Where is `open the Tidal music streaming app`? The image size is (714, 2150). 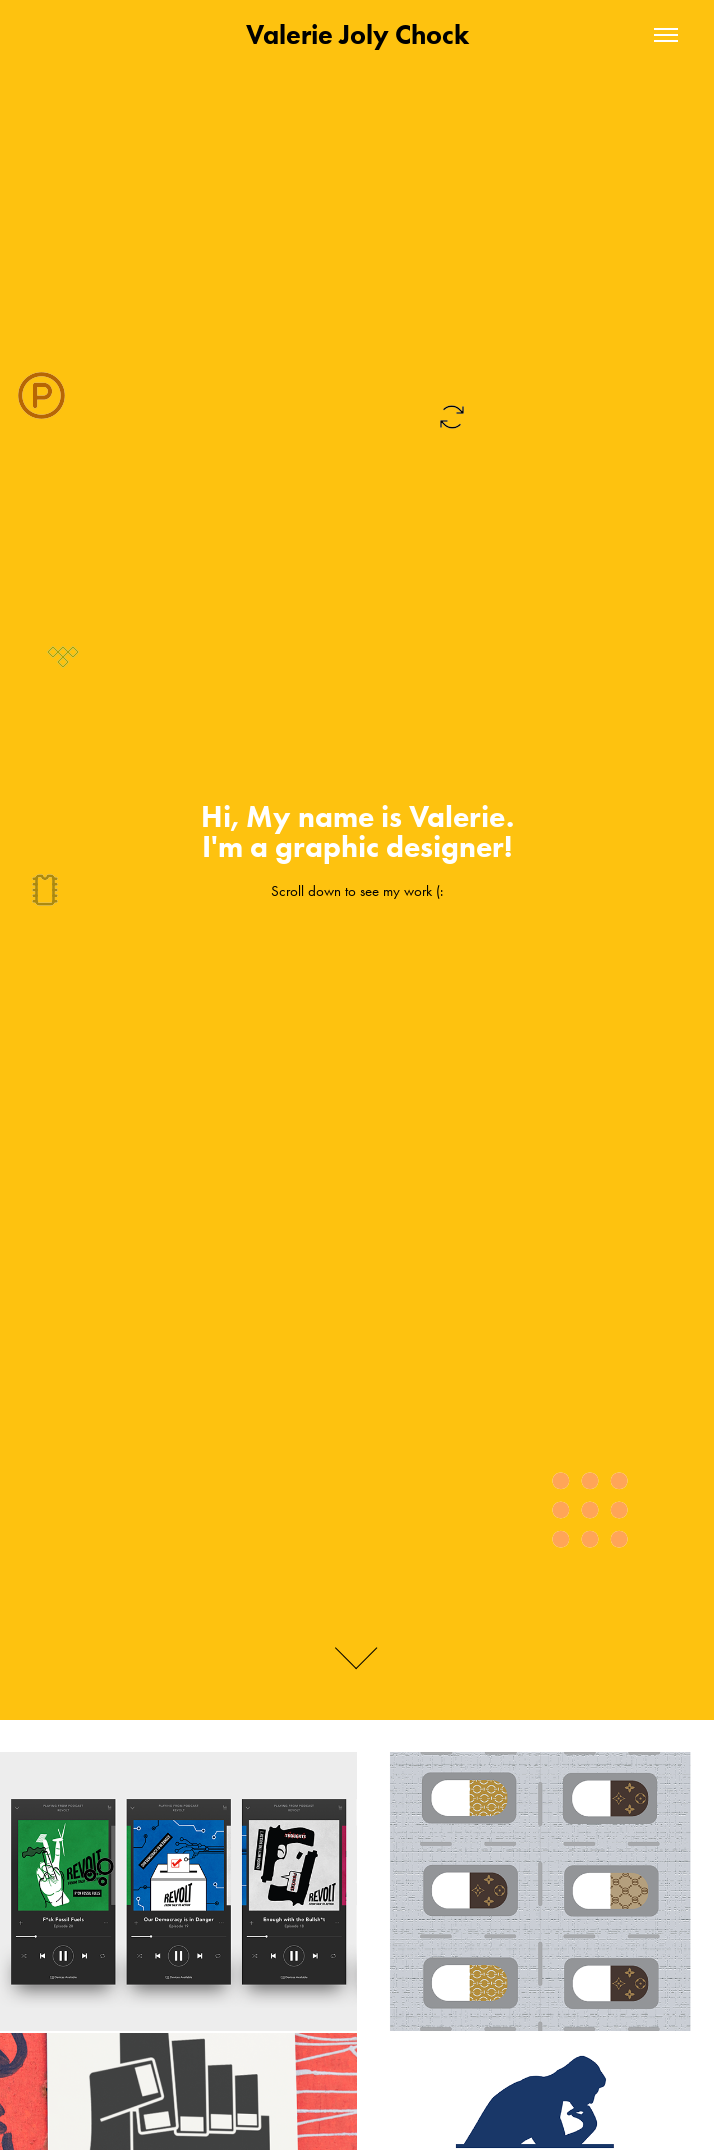
open the Tidal music streaming app is located at coordinates (63, 656).